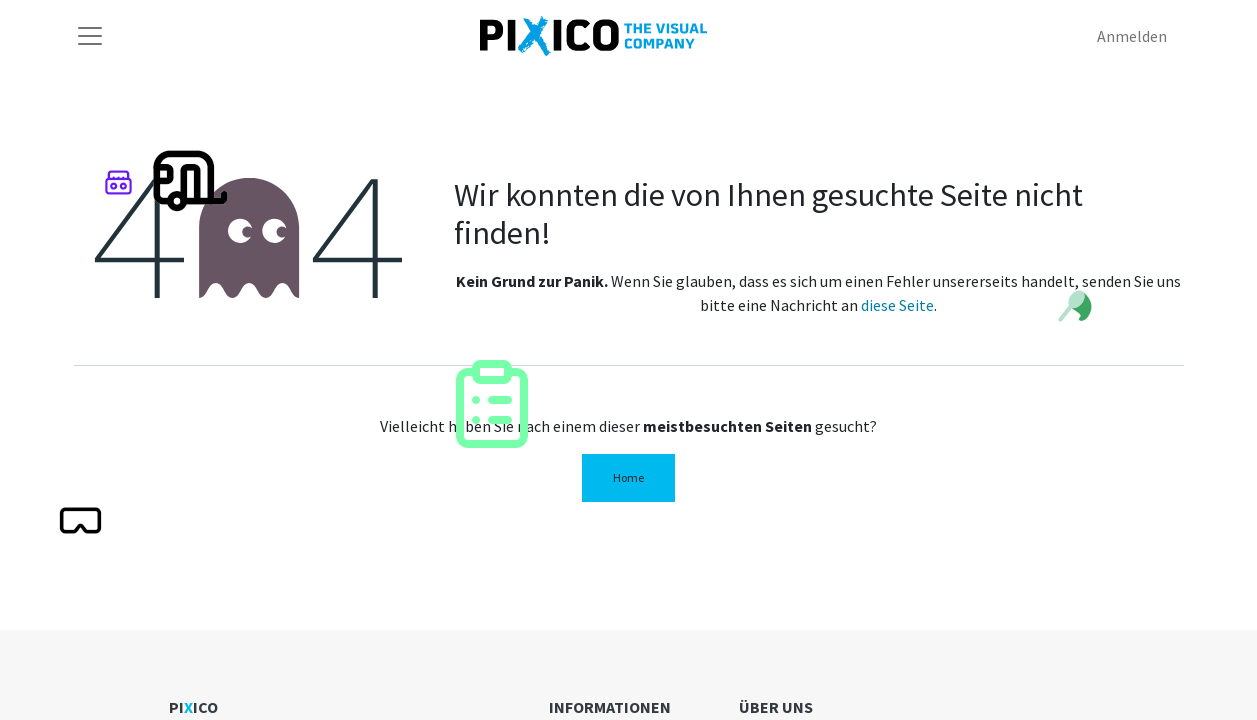  What do you see at coordinates (492, 404) in the screenshot?
I see `view task list or checklist` at bounding box center [492, 404].